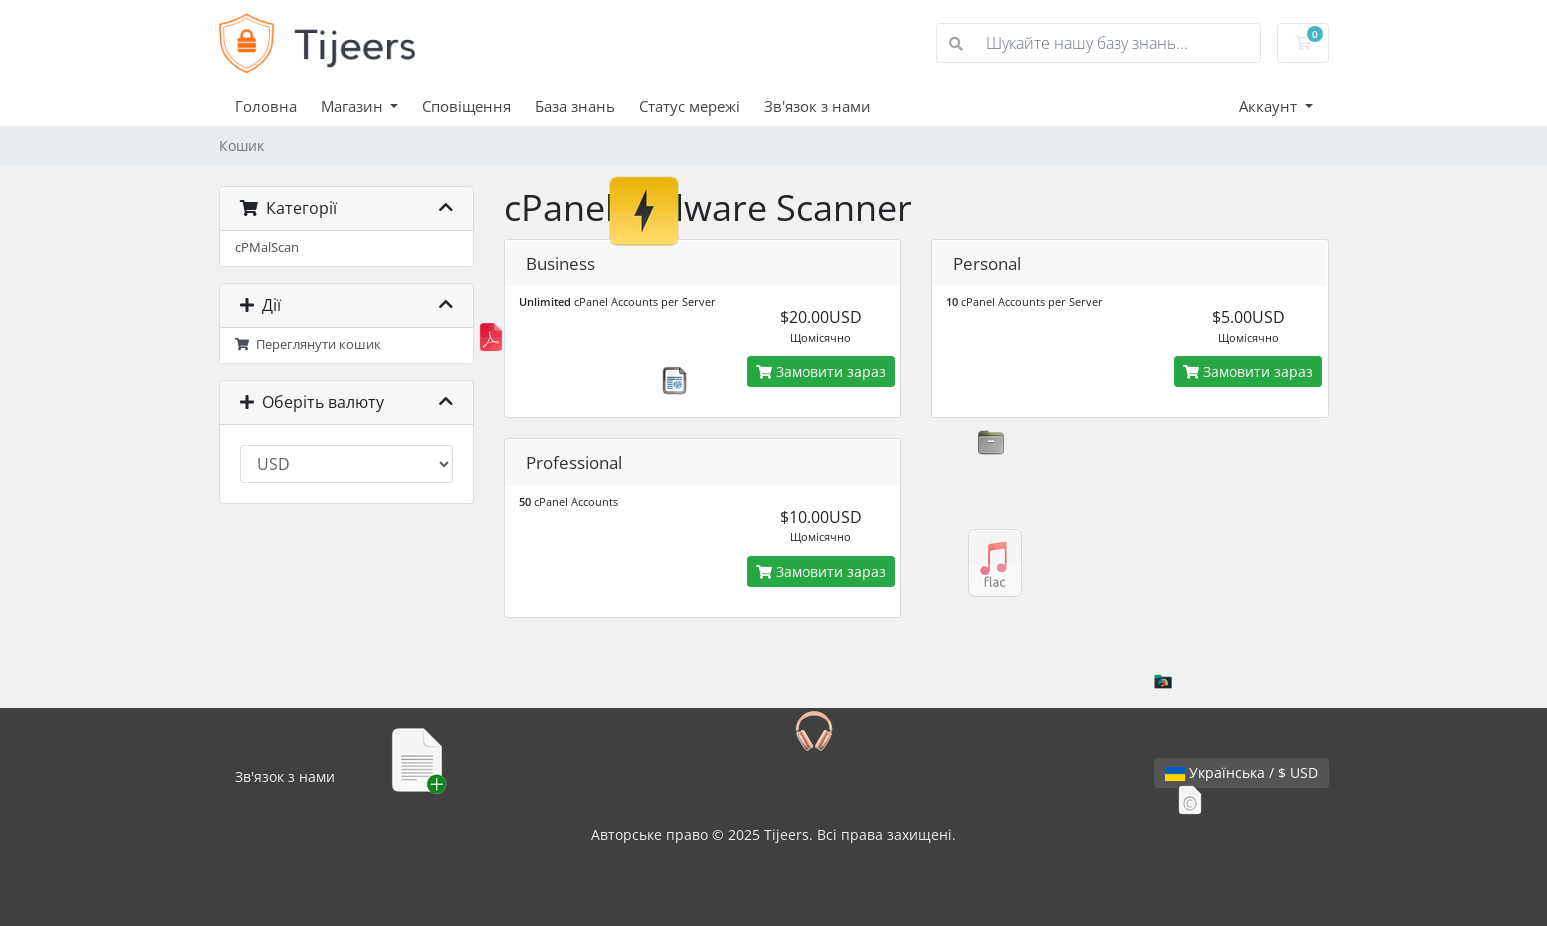 Image resolution: width=1547 pixels, height=926 pixels. What do you see at coordinates (991, 442) in the screenshot?
I see `open the file manager app` at bounding box center [991, 442].